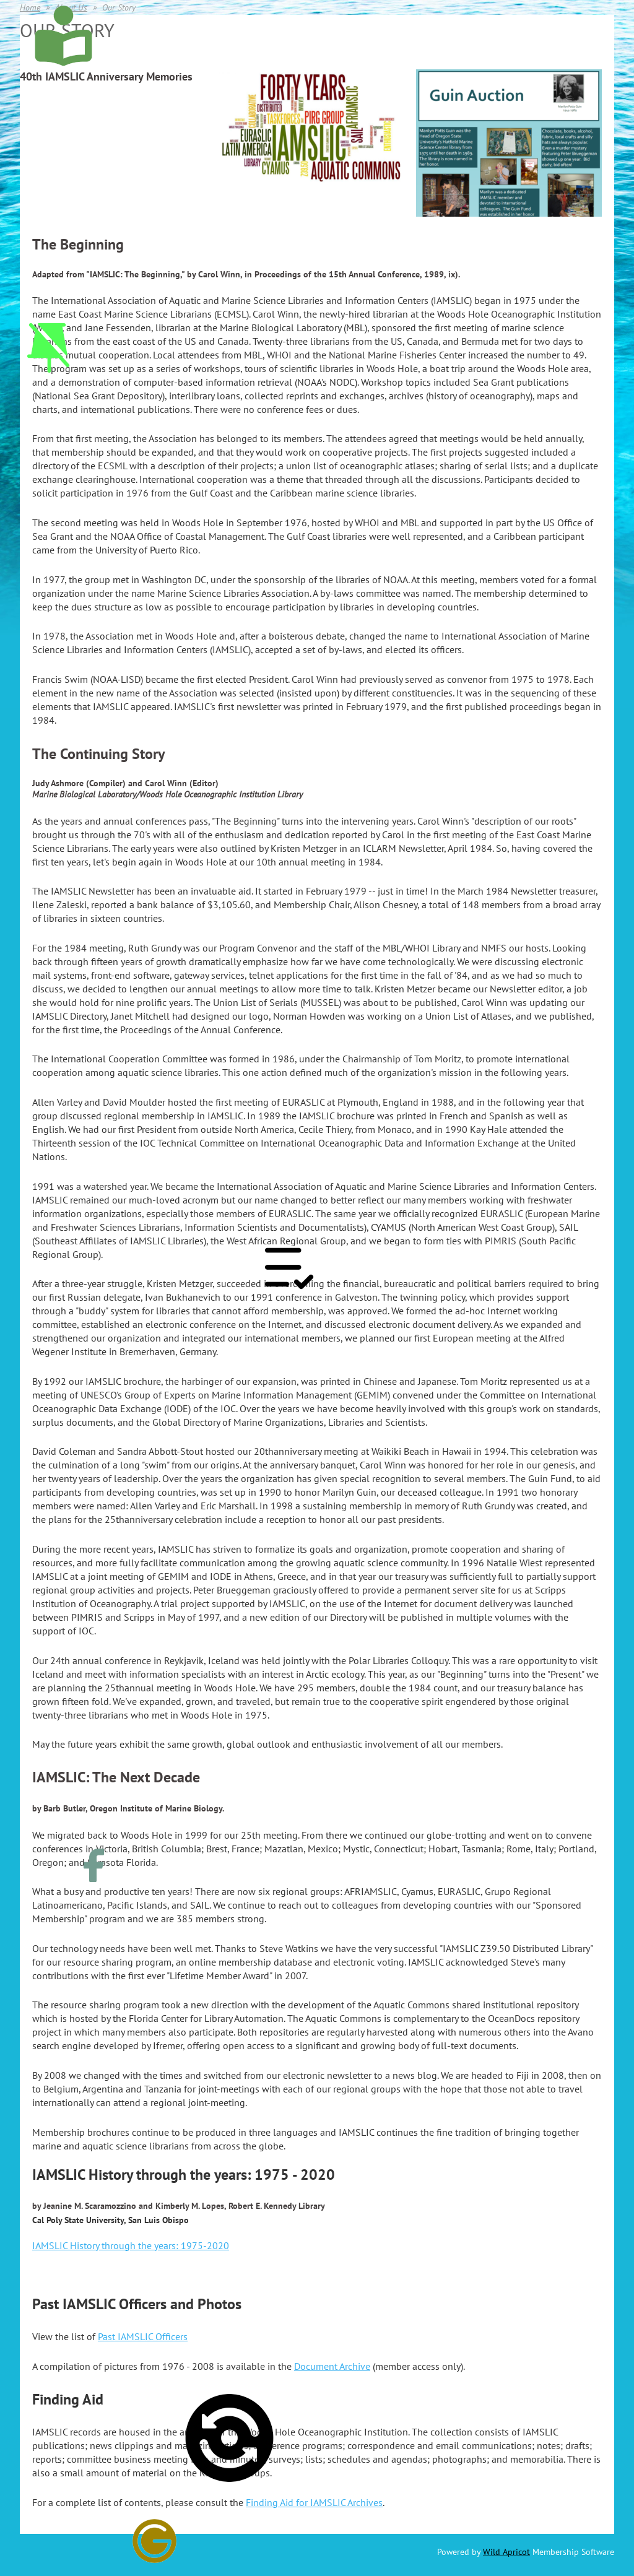 Image resolution: width=634 pixels, height=2576 pixels. Describe the element at coordinates (229, 2438) in the screenshot. I see `reopen a closed issue` at that location.